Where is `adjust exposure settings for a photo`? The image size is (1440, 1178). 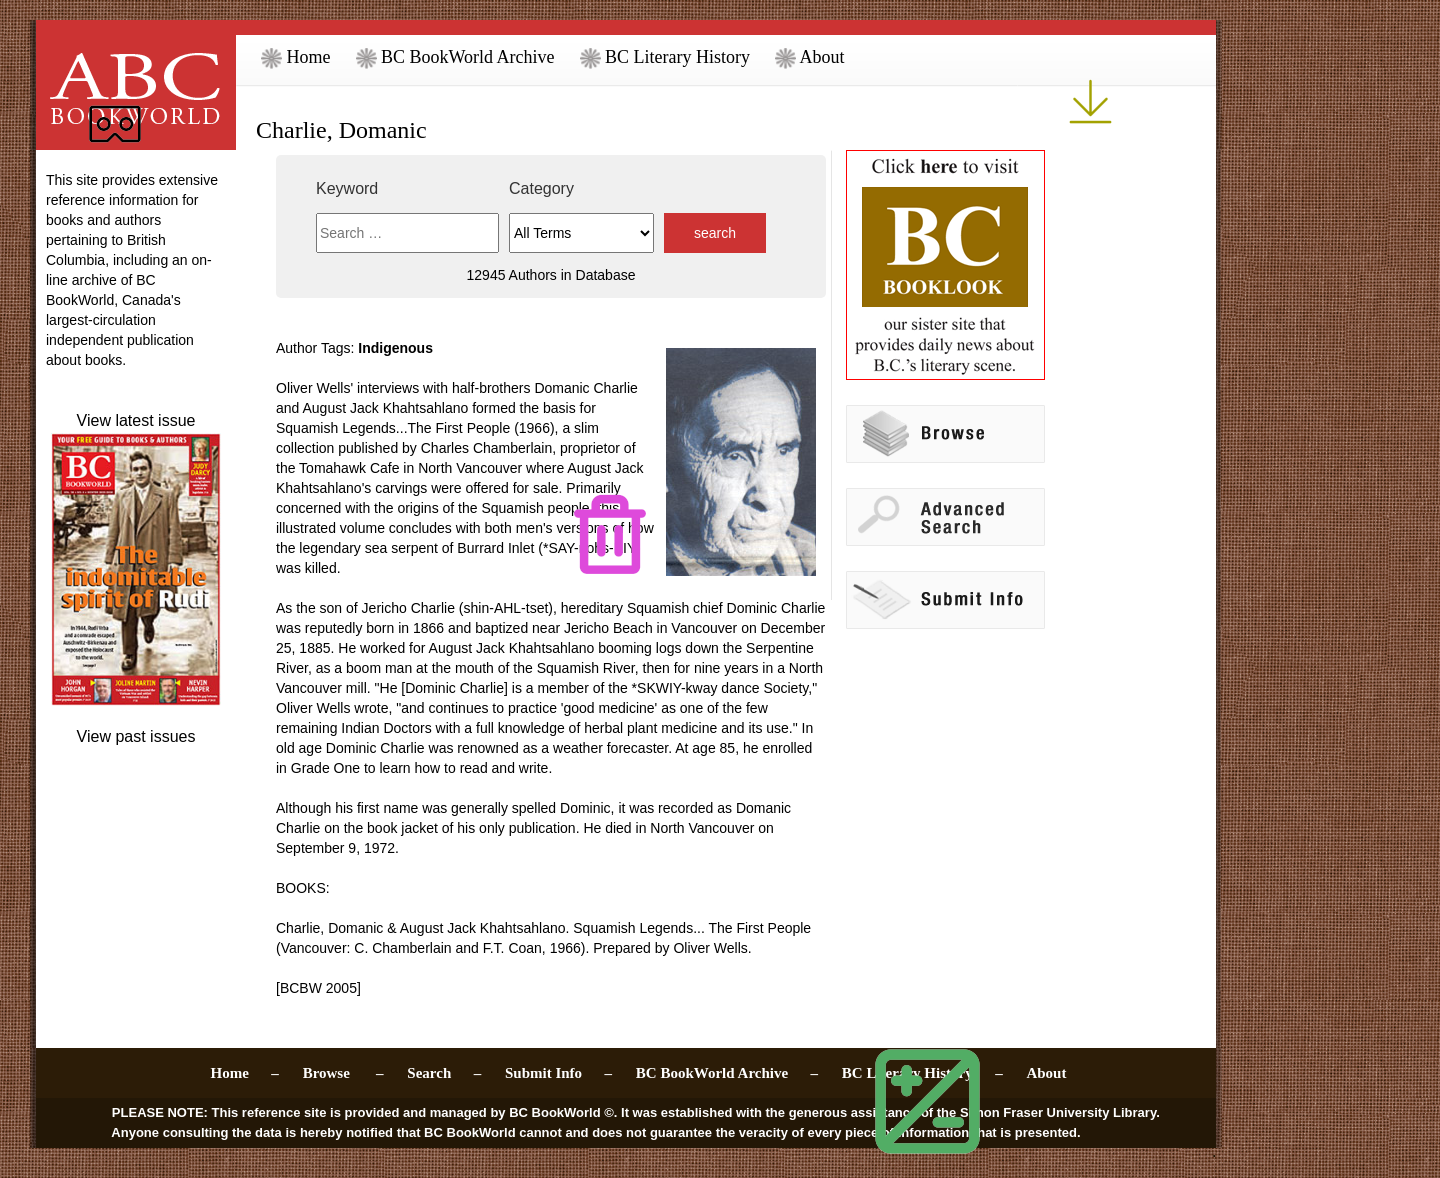 adjust exposure settings for a photo is located at coordinates (927, 1101).